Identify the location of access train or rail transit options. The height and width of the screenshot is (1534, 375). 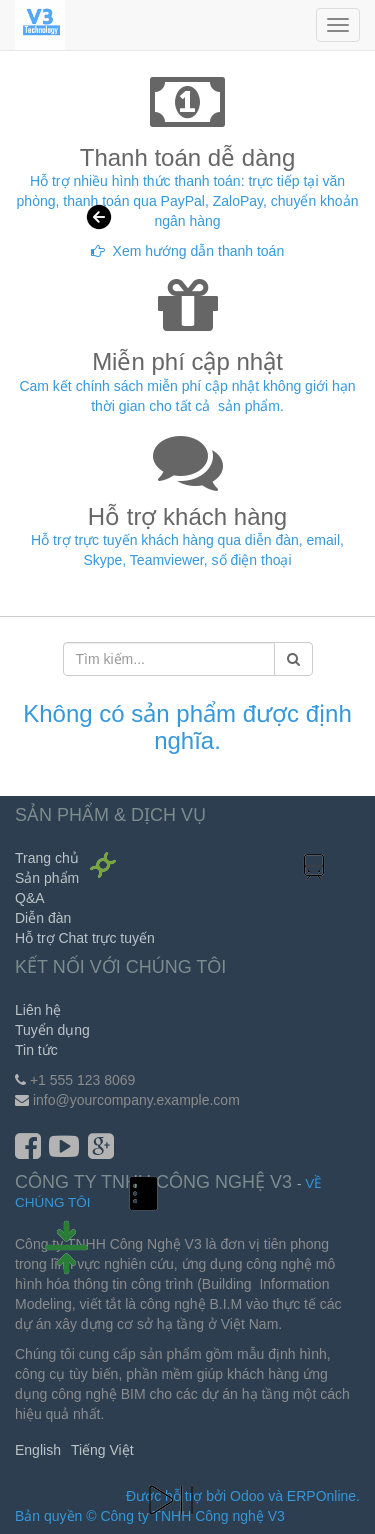
(314, 866).